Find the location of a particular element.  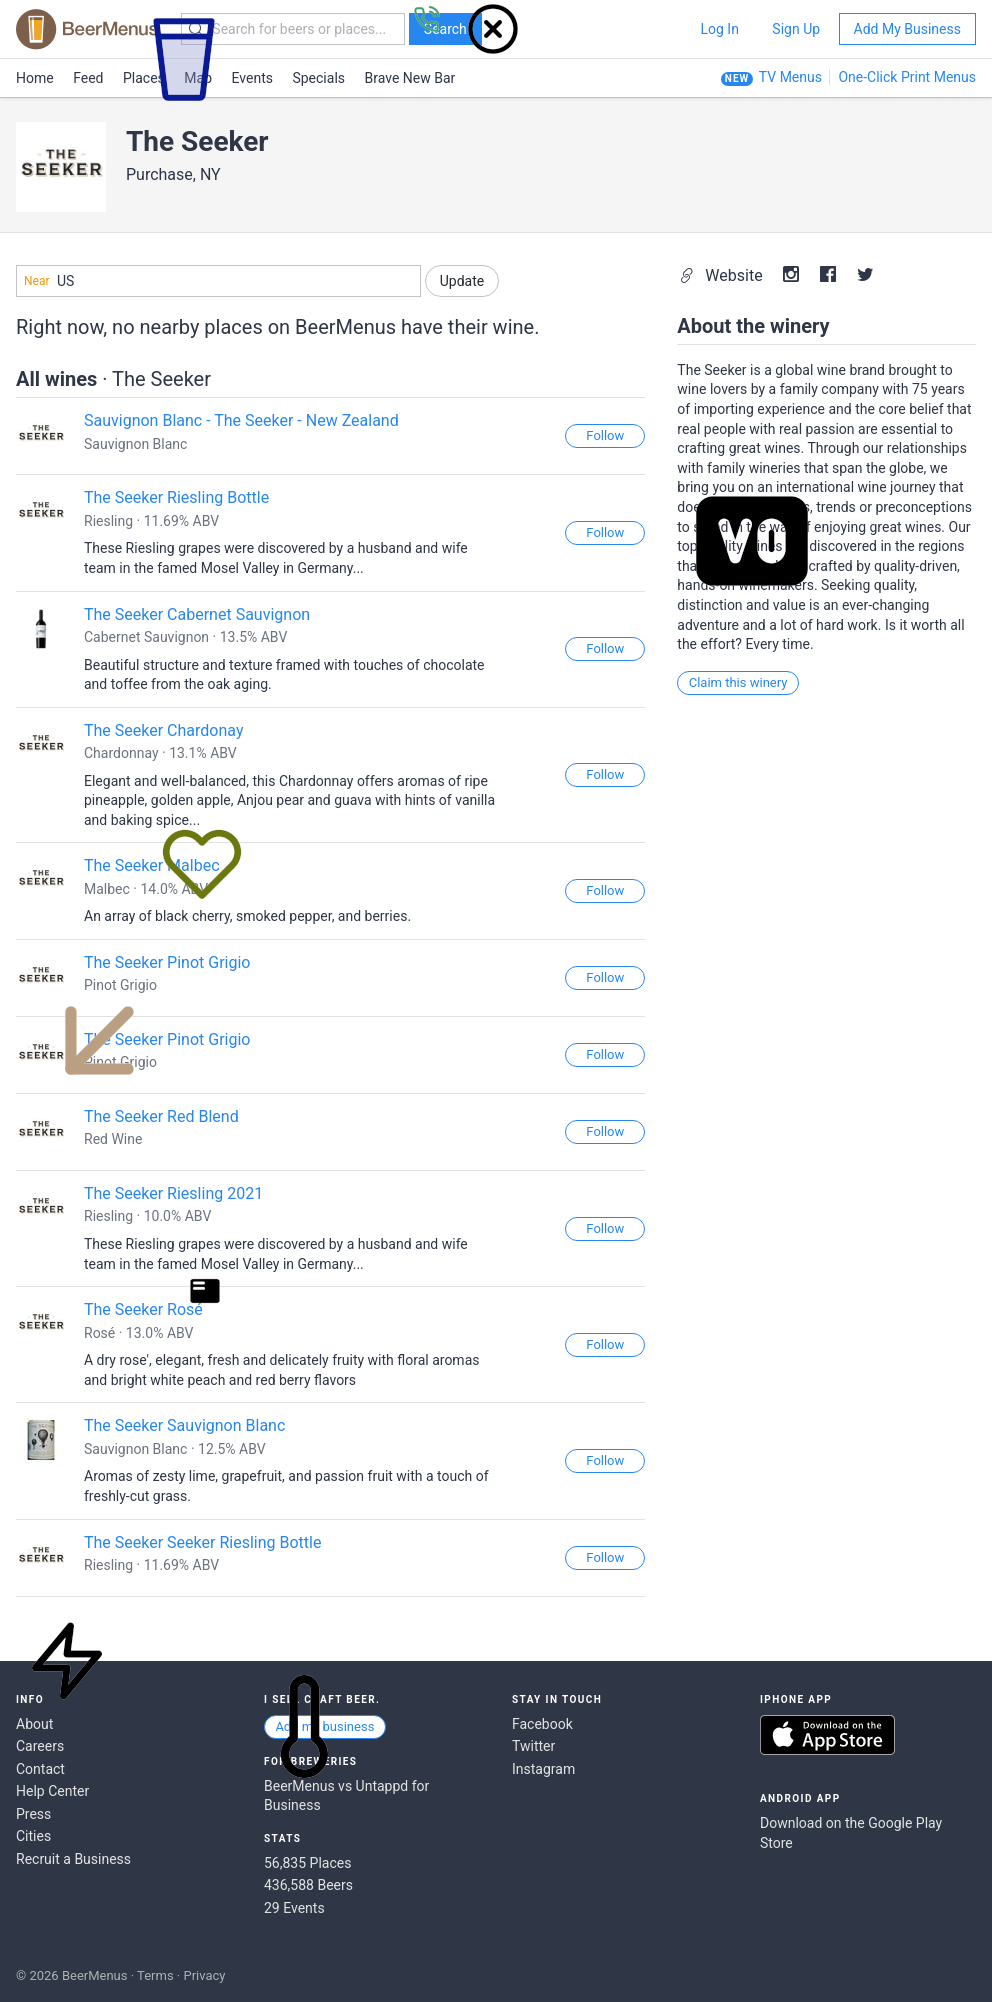

navigate to bottom-left corner is located at coordinates (99, 1040).